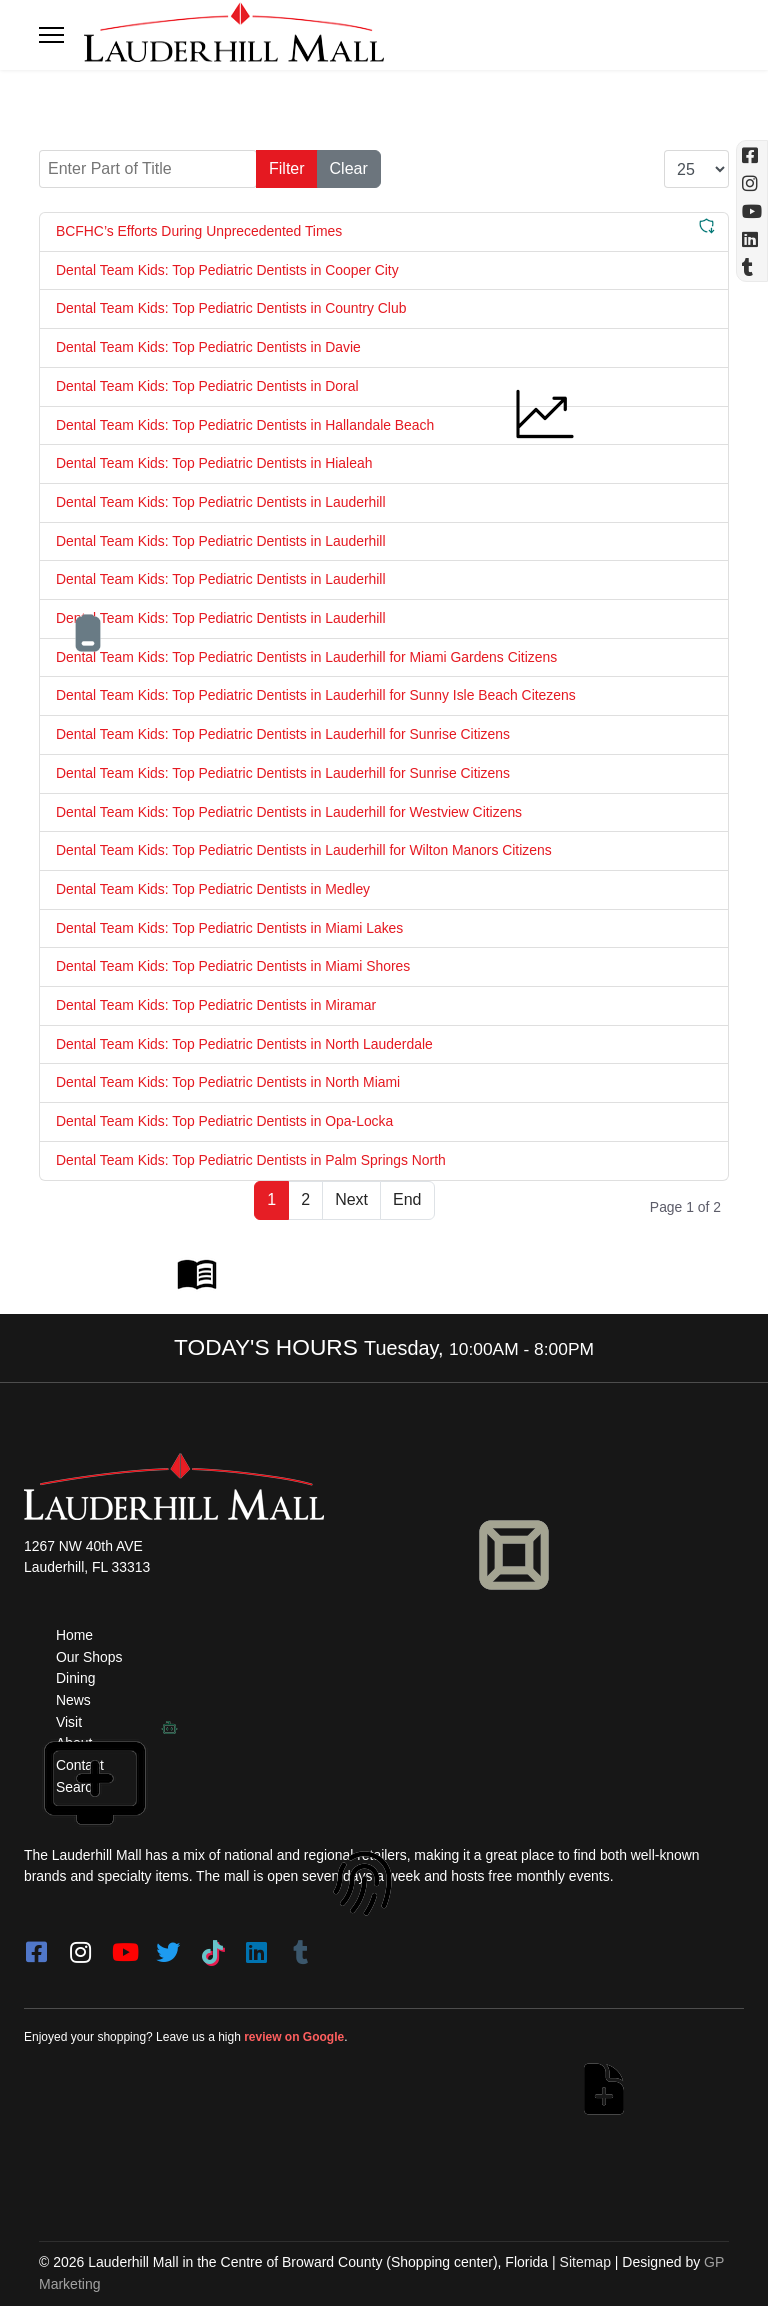 The height and width of the screenshot is (2310, 768). Describe the element at coordinates (706, 225) in the screenshot. I see `security level decreased` at that location.